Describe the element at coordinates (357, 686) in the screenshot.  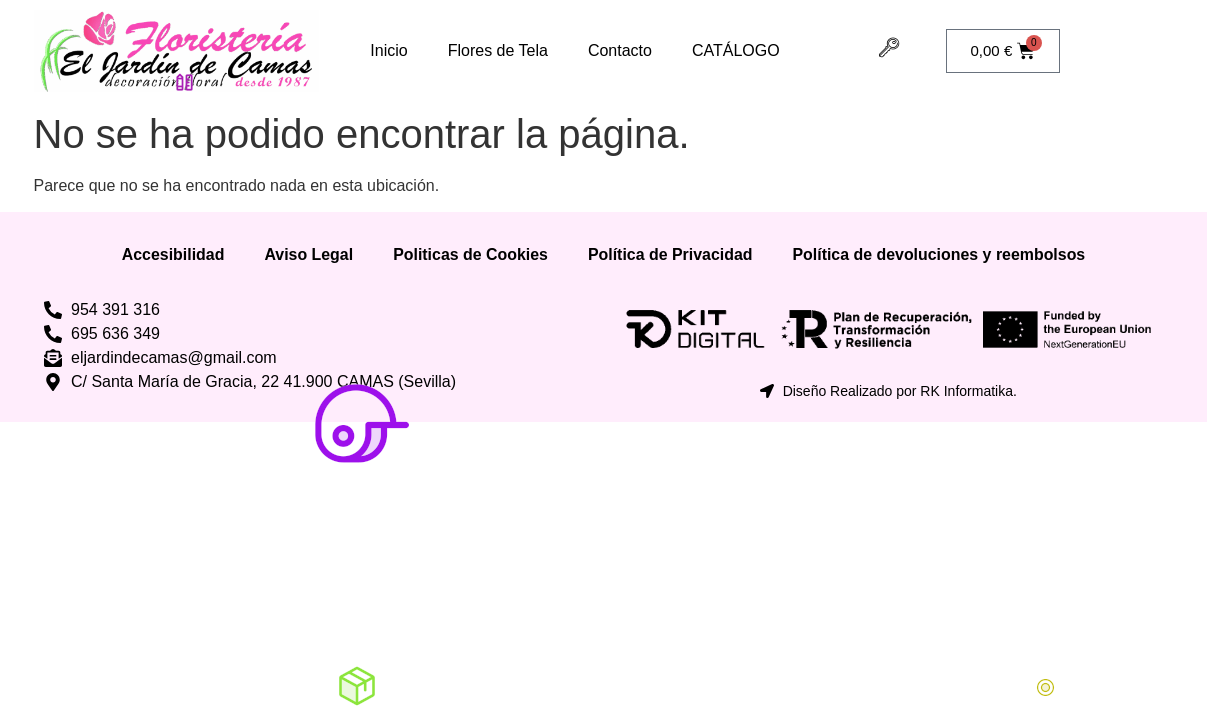
I see `view order or shipment details` at that location.